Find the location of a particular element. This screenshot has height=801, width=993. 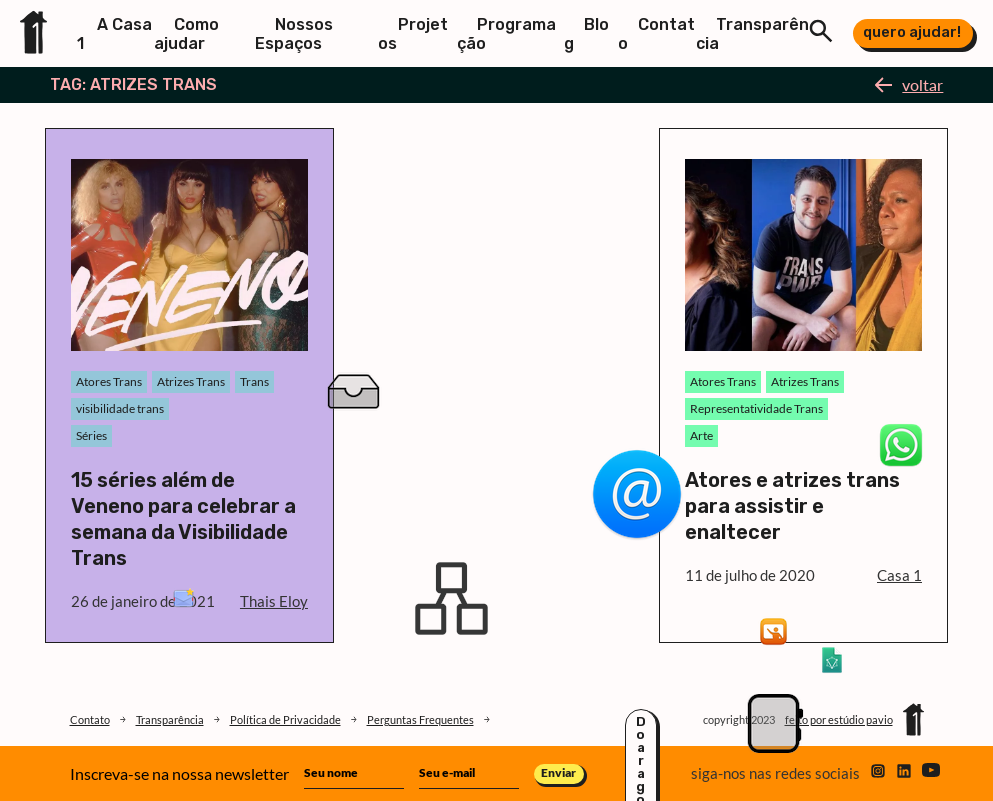

open Apple Classroom app is located at coordinates (773, 631).